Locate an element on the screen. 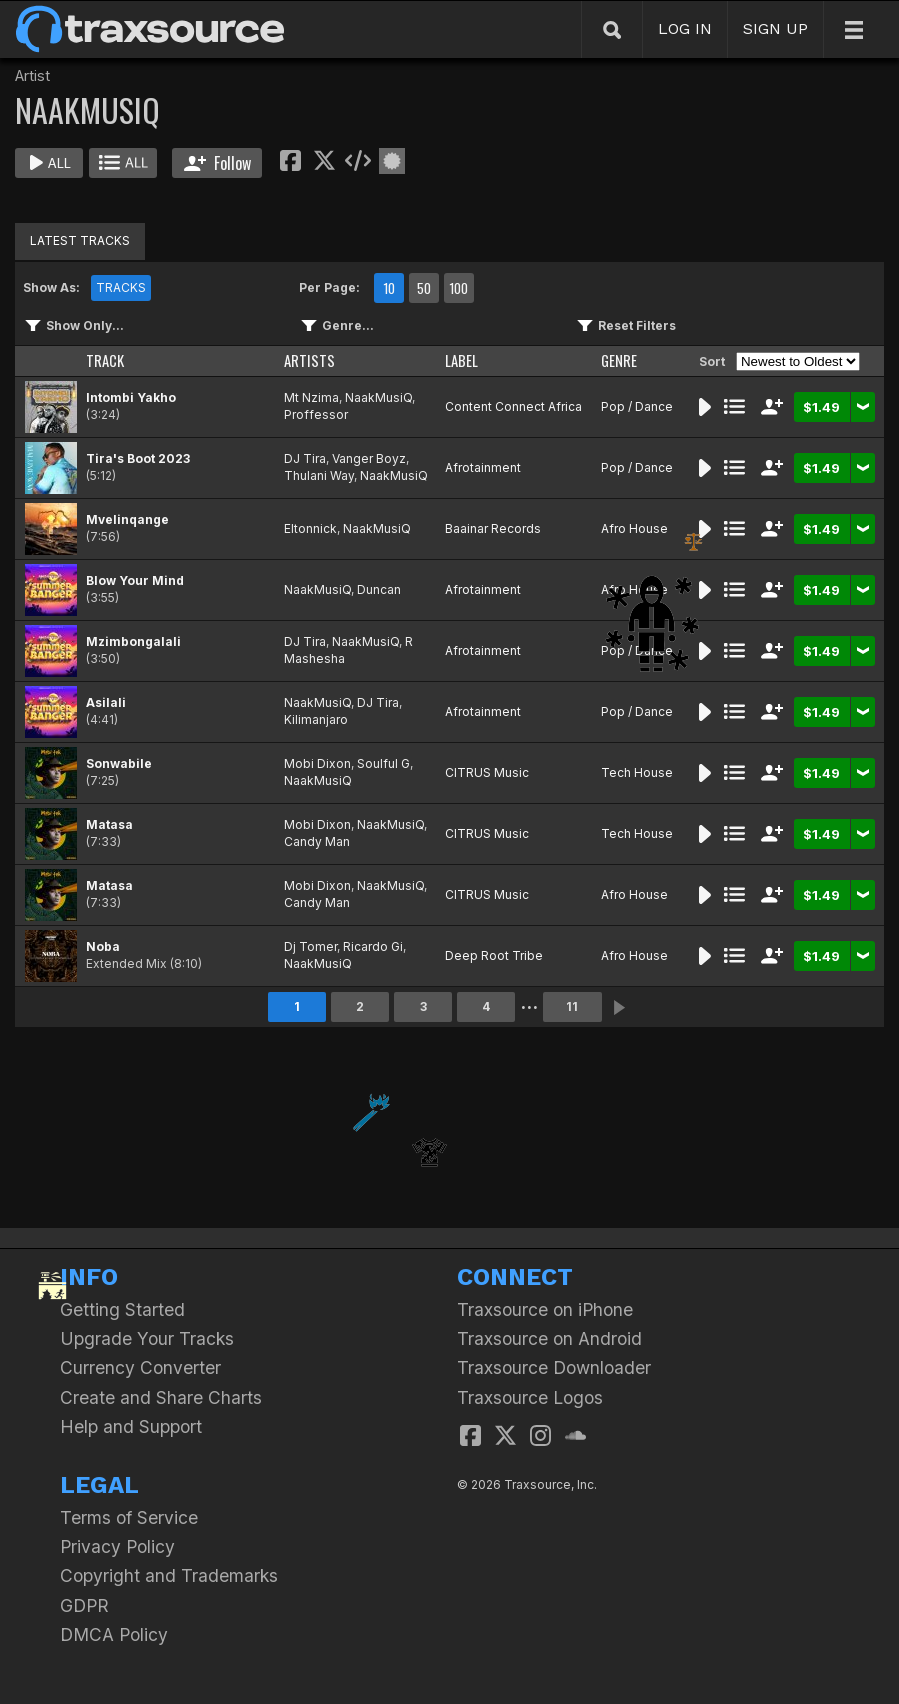  equip scale mail armor is located at coordinates (429, 1152).